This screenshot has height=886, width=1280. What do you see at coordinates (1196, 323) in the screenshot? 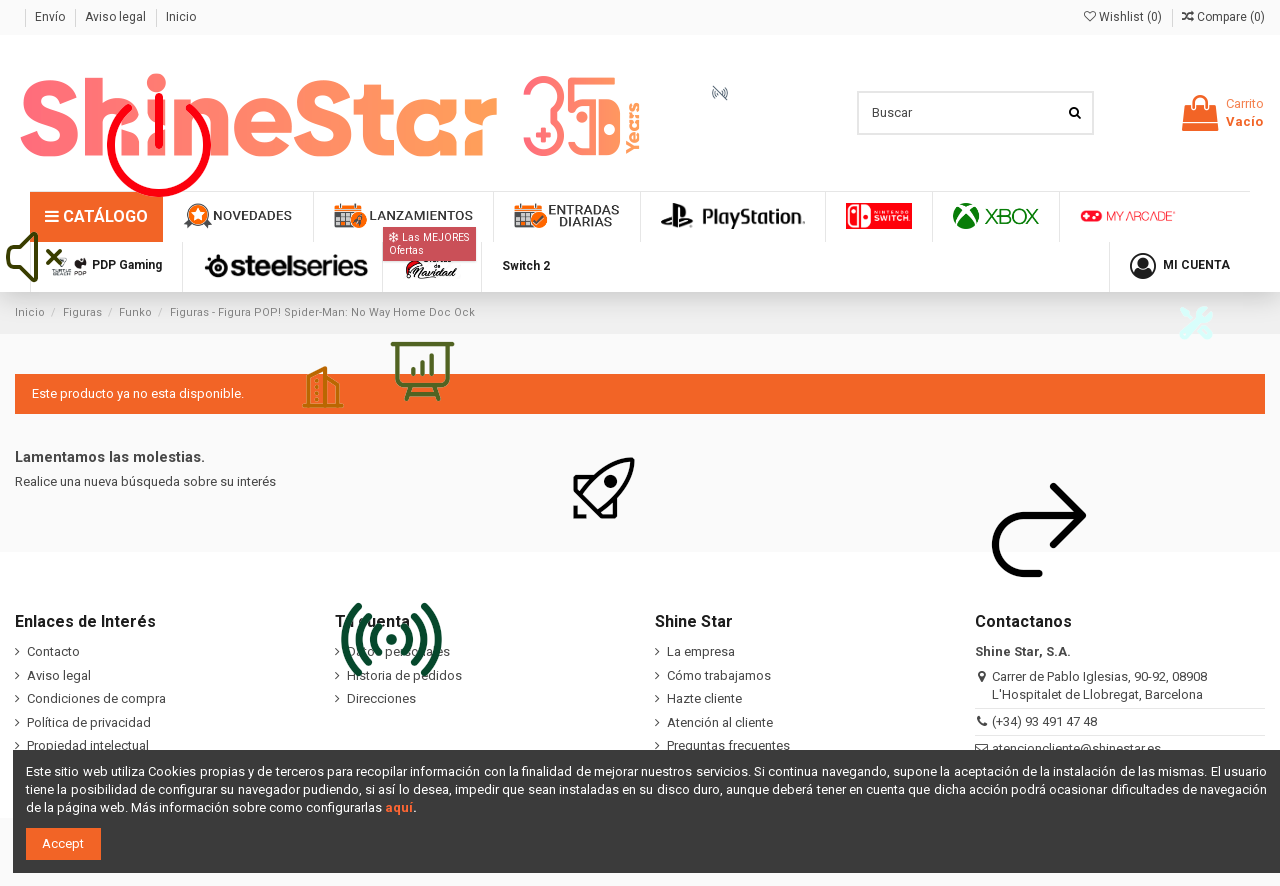
I see `access settings or configuration options` at bounding box center [1196, 323].